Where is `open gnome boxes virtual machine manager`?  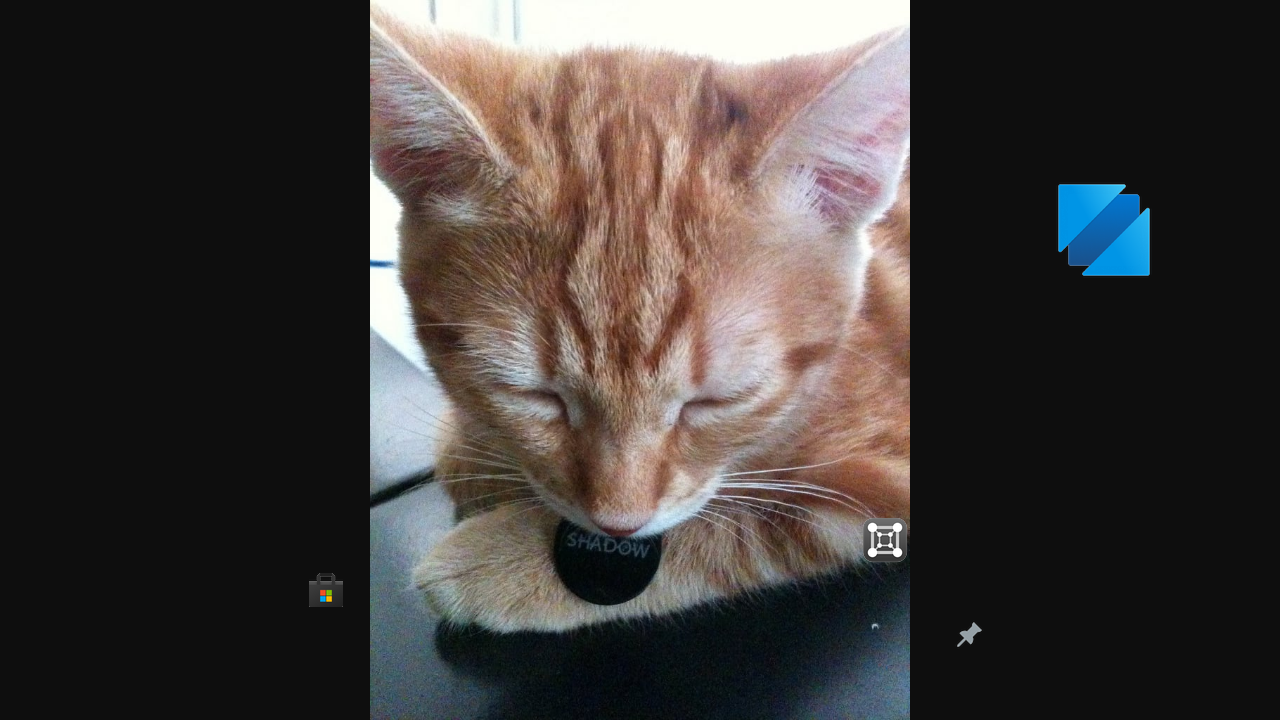 open gnome boxes virtual machine manager is located at coordinates (885, 540).